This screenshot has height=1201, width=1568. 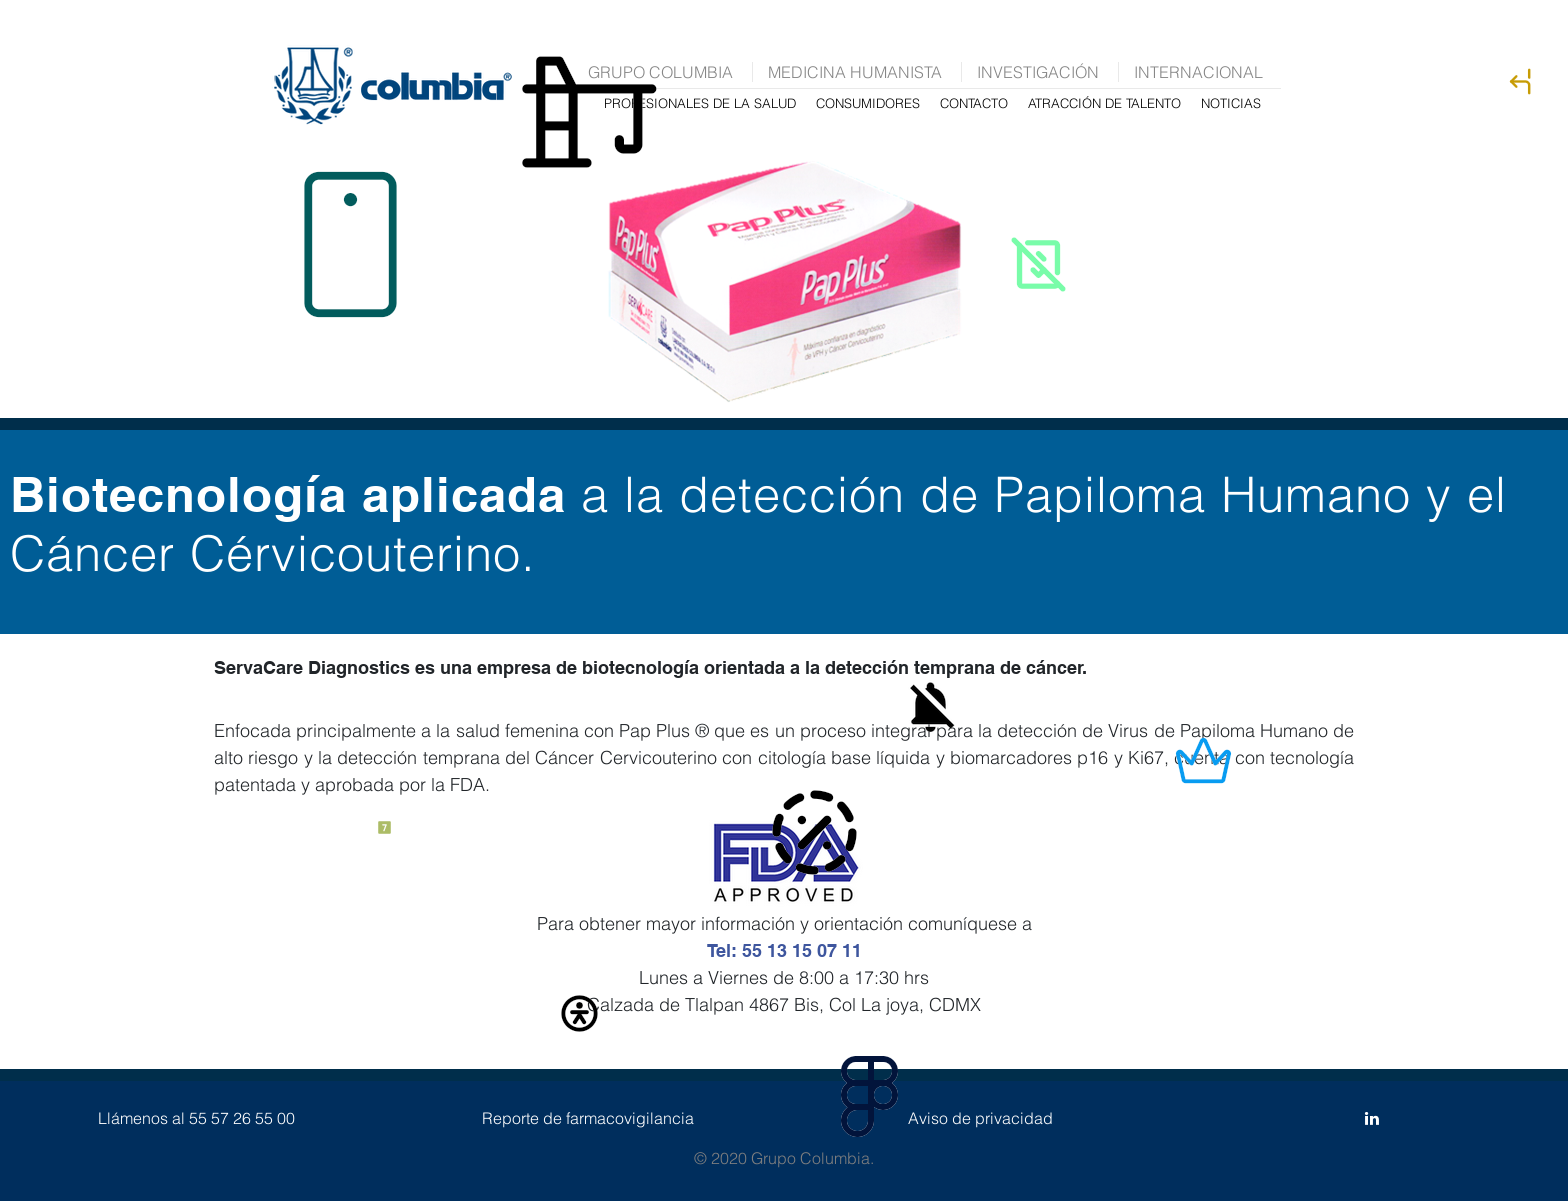 I want to click on indicates a discount or promotion in progress, so click(x=814, y=832).